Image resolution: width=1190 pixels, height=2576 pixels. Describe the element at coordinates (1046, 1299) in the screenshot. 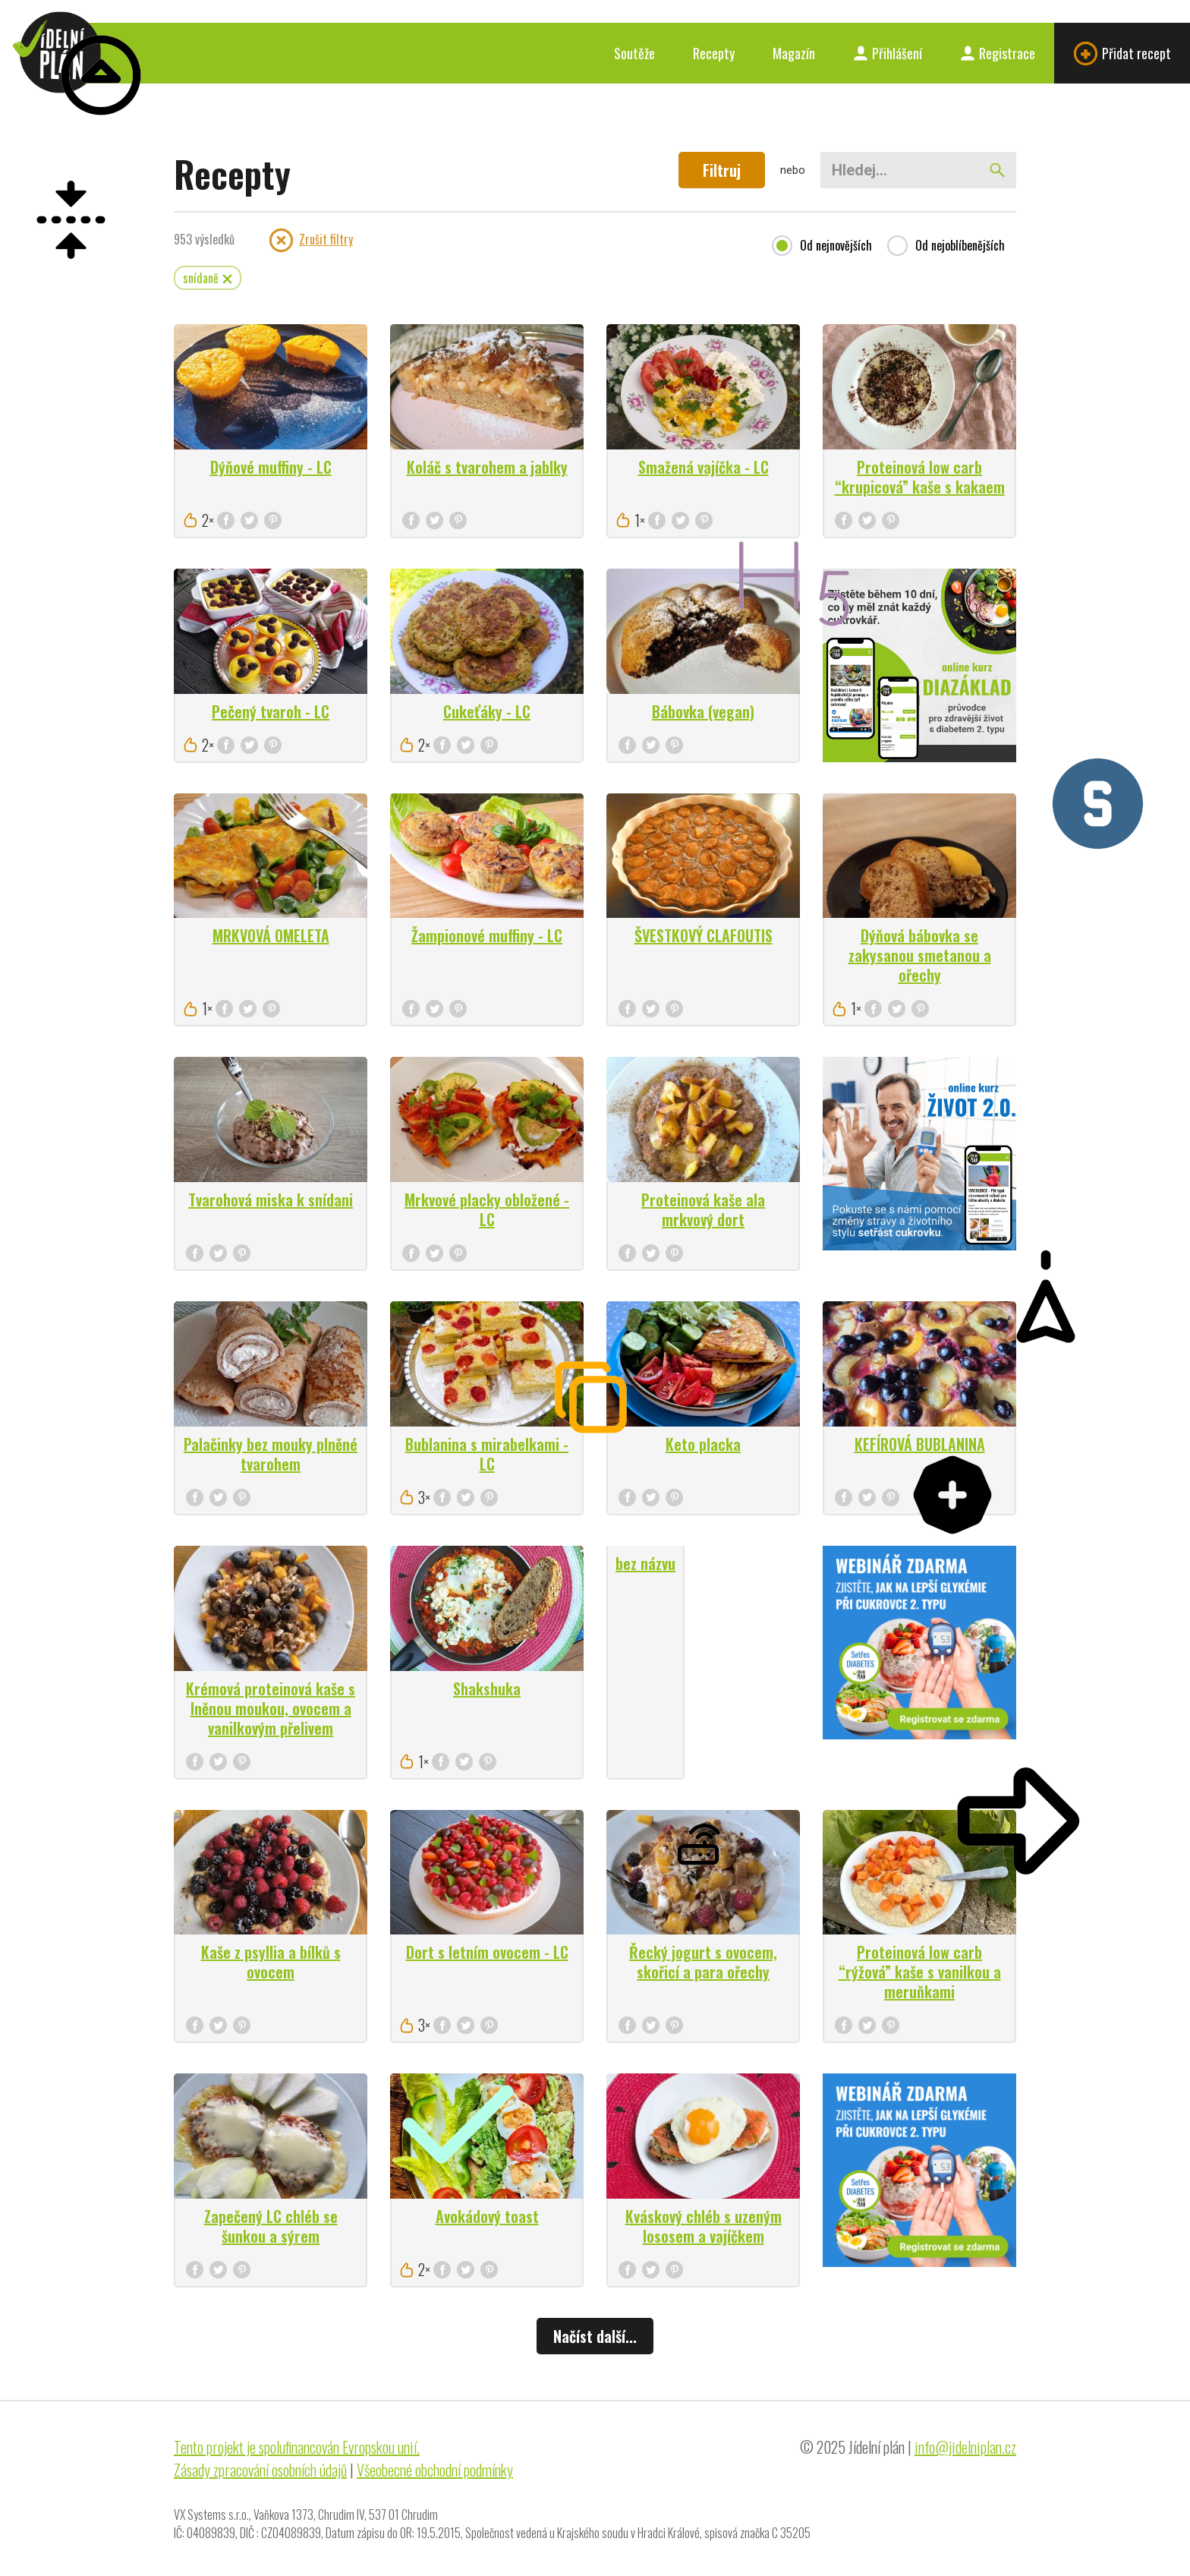

I see `navigate to current location` at that location.